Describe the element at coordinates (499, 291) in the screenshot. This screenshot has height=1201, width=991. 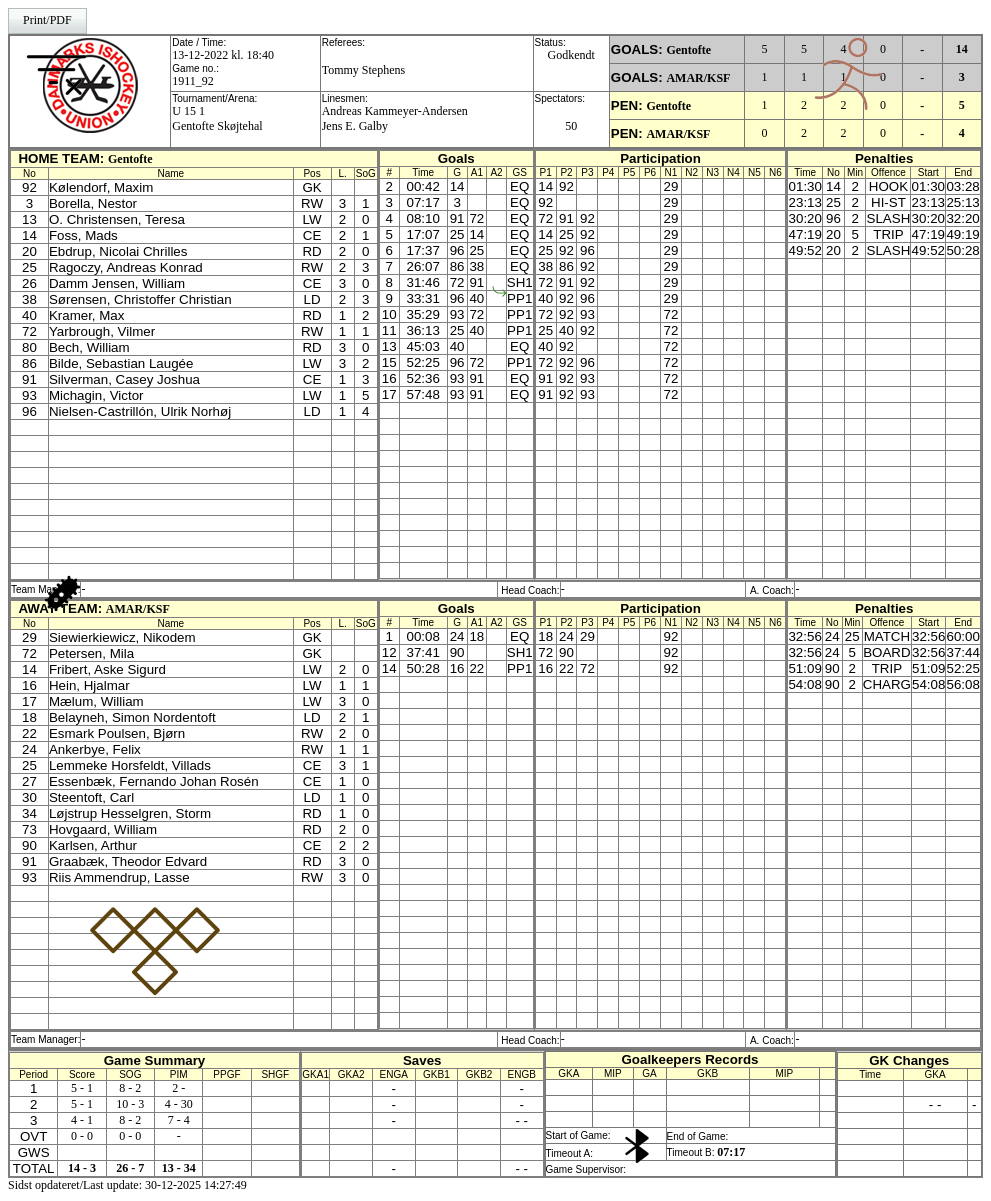
I see `reply to a message` at that location.